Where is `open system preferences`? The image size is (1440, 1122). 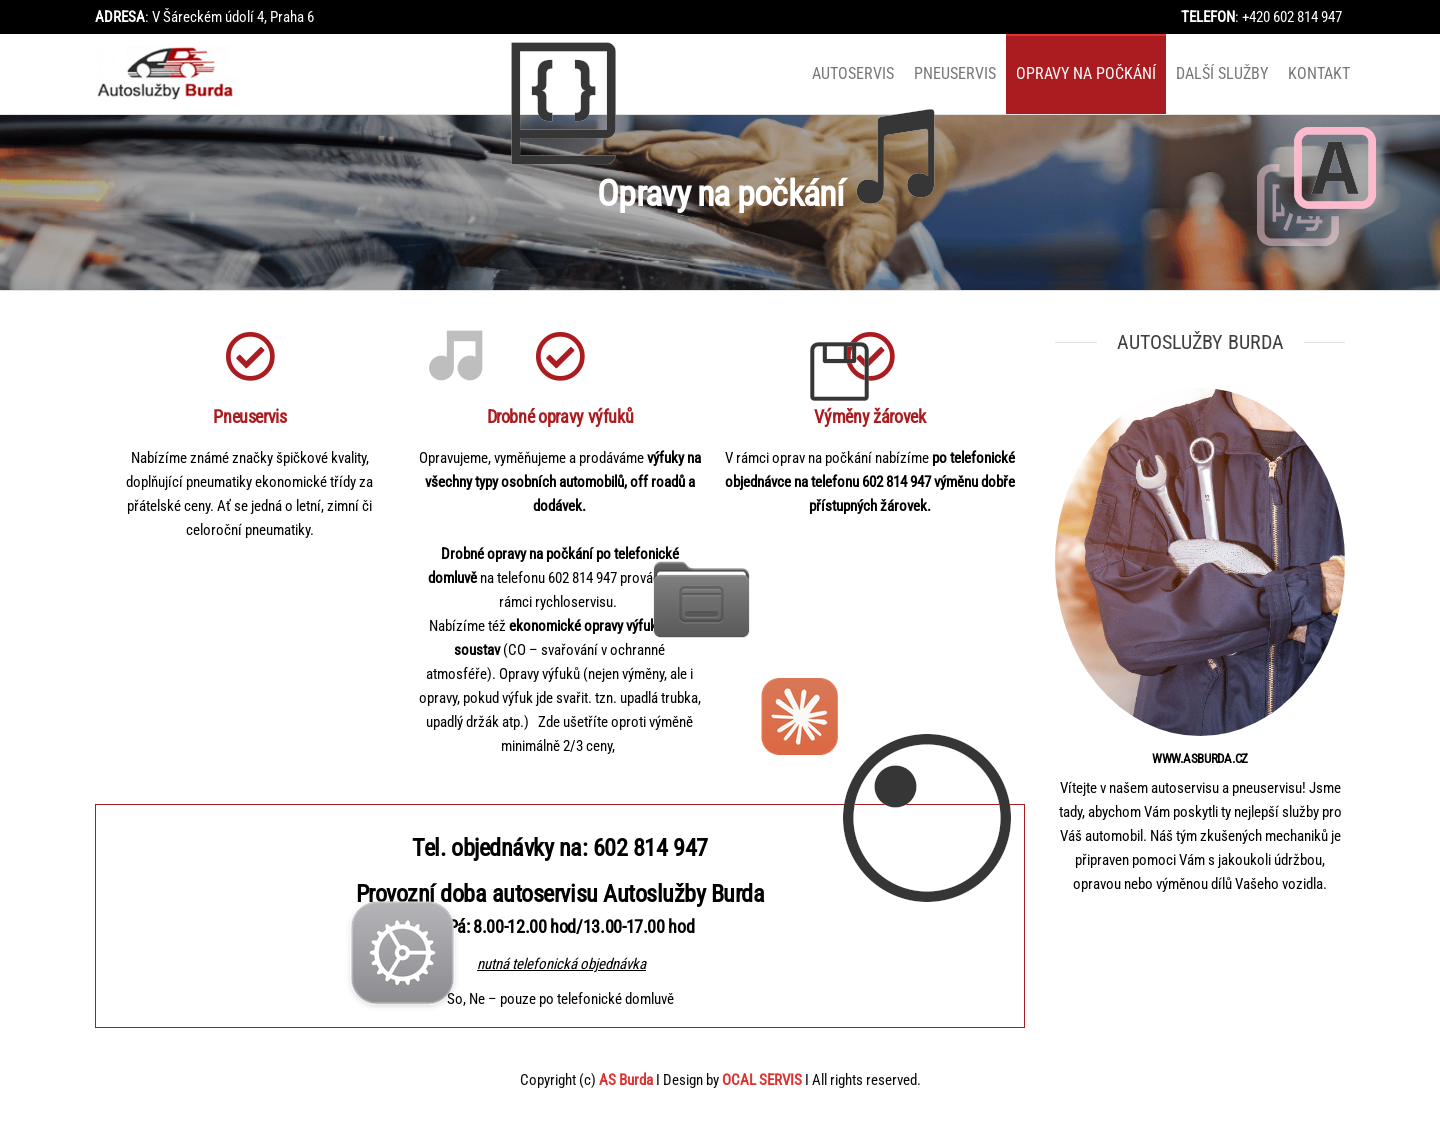 open system preferences is located at coordinates (402, 954).